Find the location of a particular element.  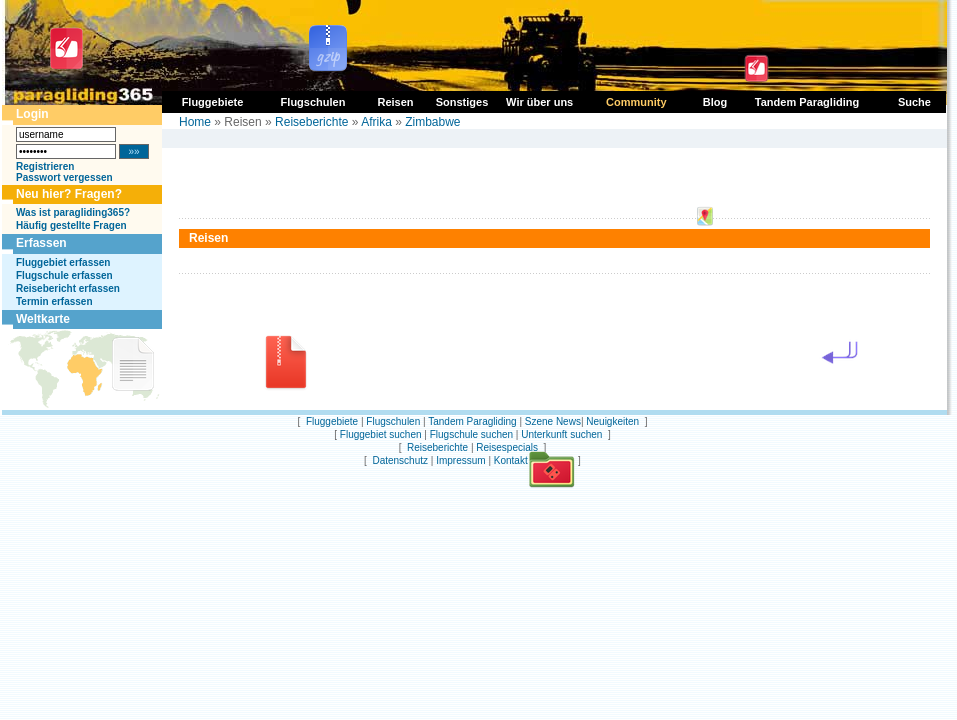

an EPS vector image file is located at coordinates (756, 68).